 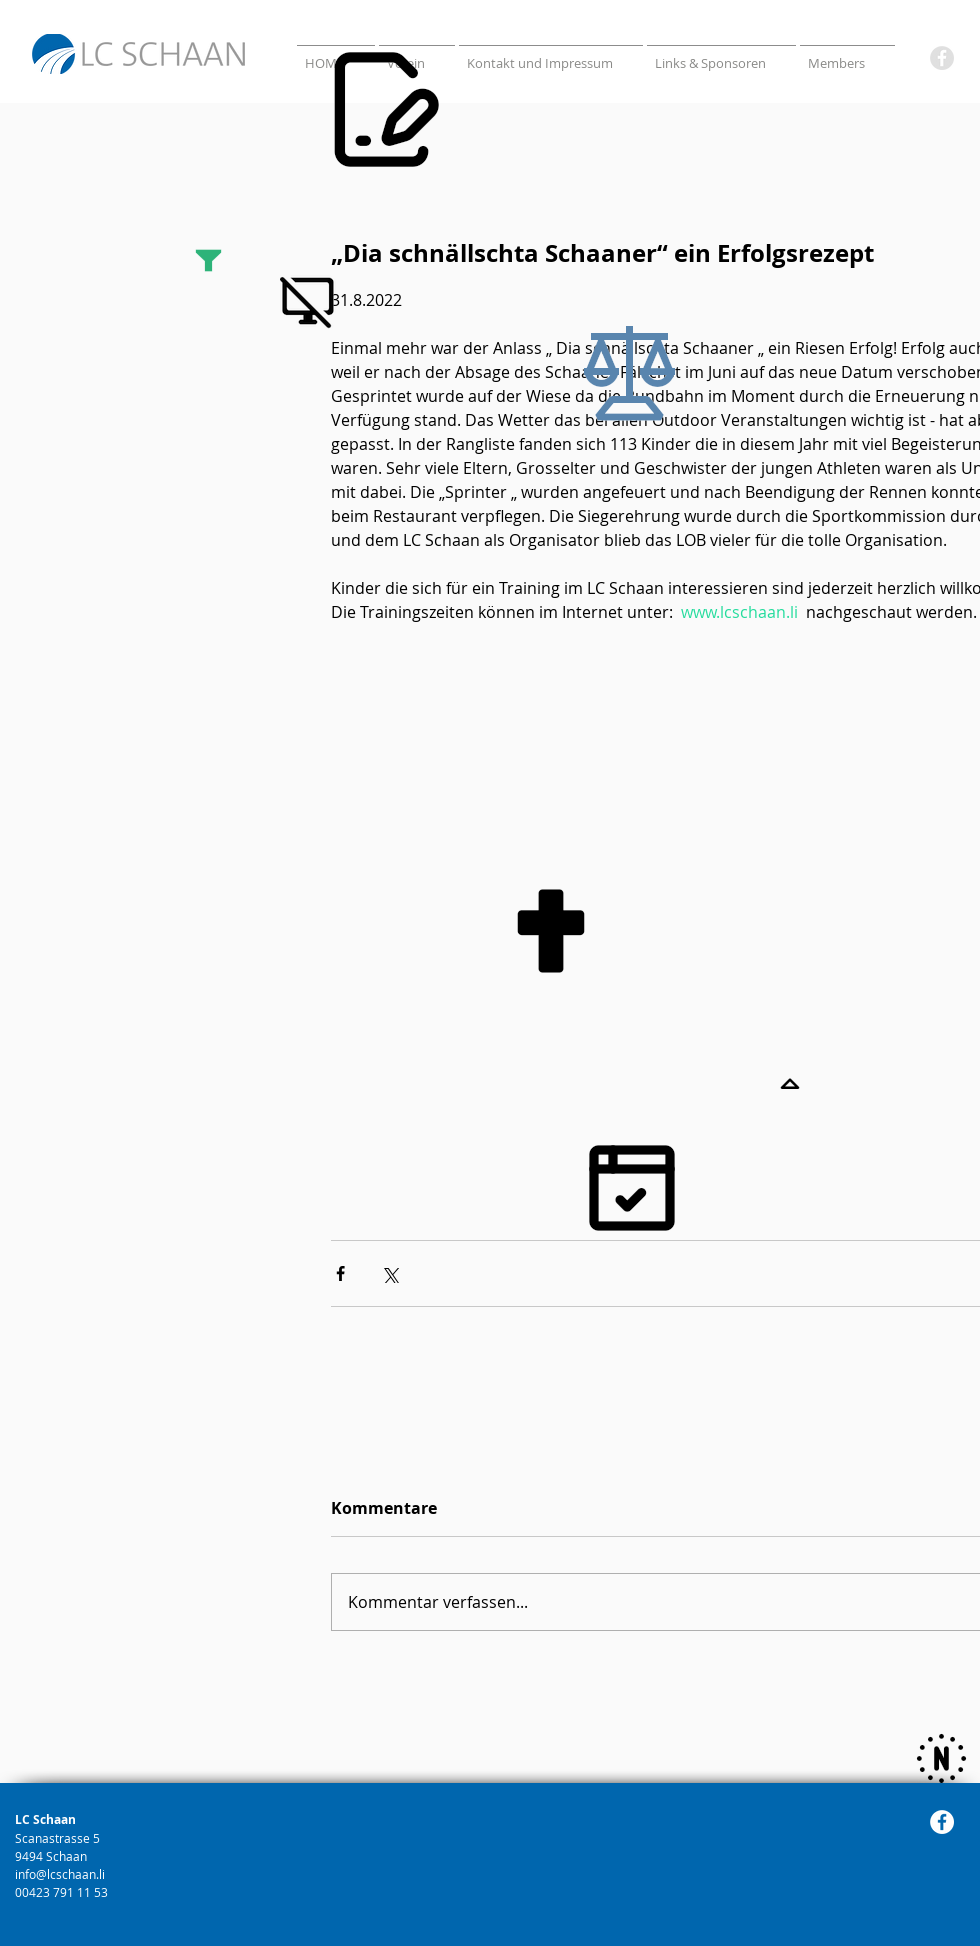 What do you see at coordinates (308, 301) in the screenshot?
I see `desktop access is disabled or unavailable` at bounding box center [308, 301].